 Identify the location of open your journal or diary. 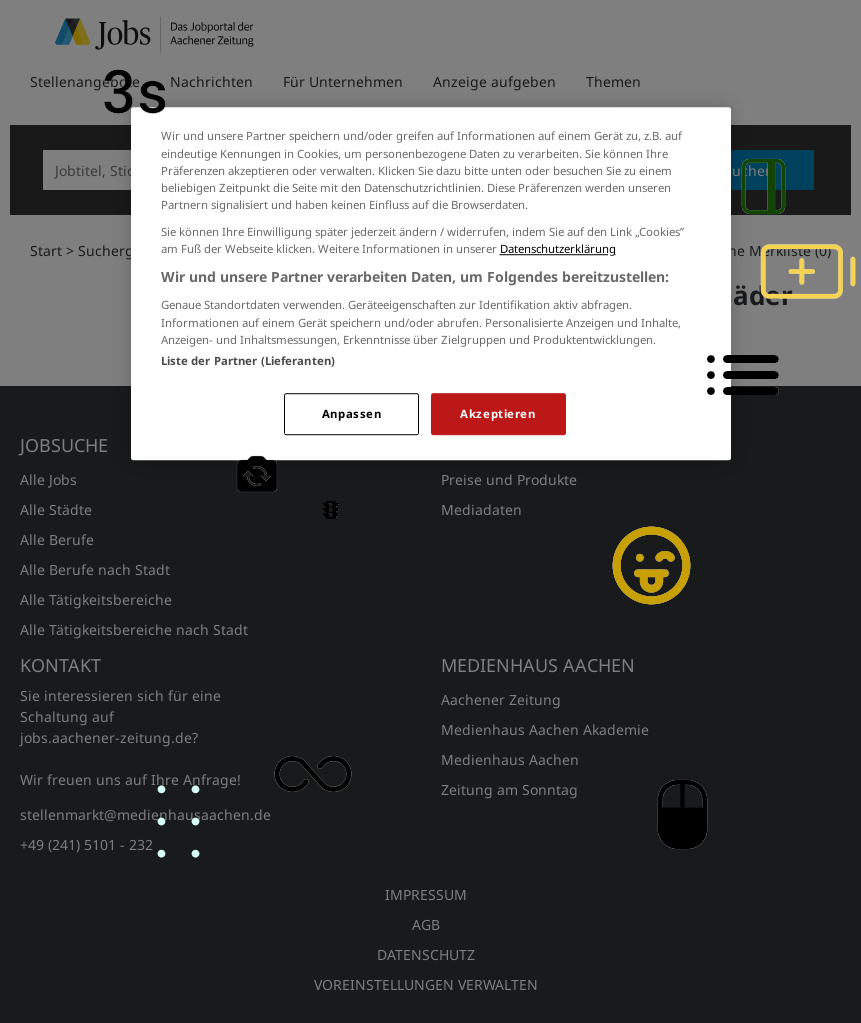
(763, 186).